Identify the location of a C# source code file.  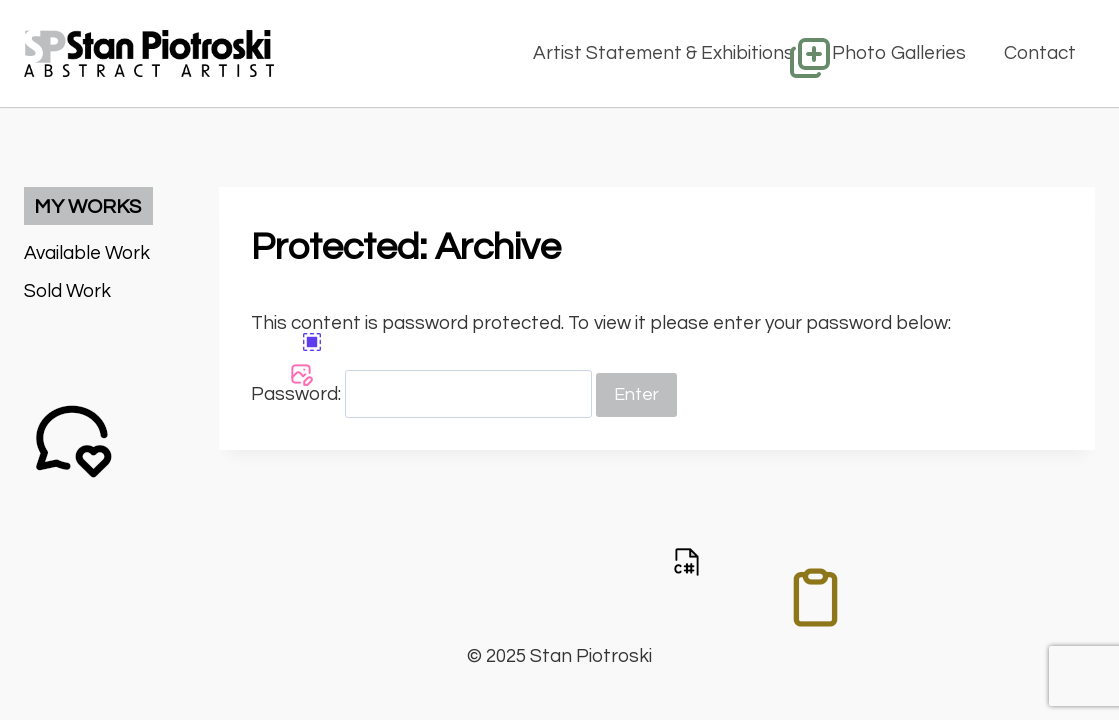
(687, 562).